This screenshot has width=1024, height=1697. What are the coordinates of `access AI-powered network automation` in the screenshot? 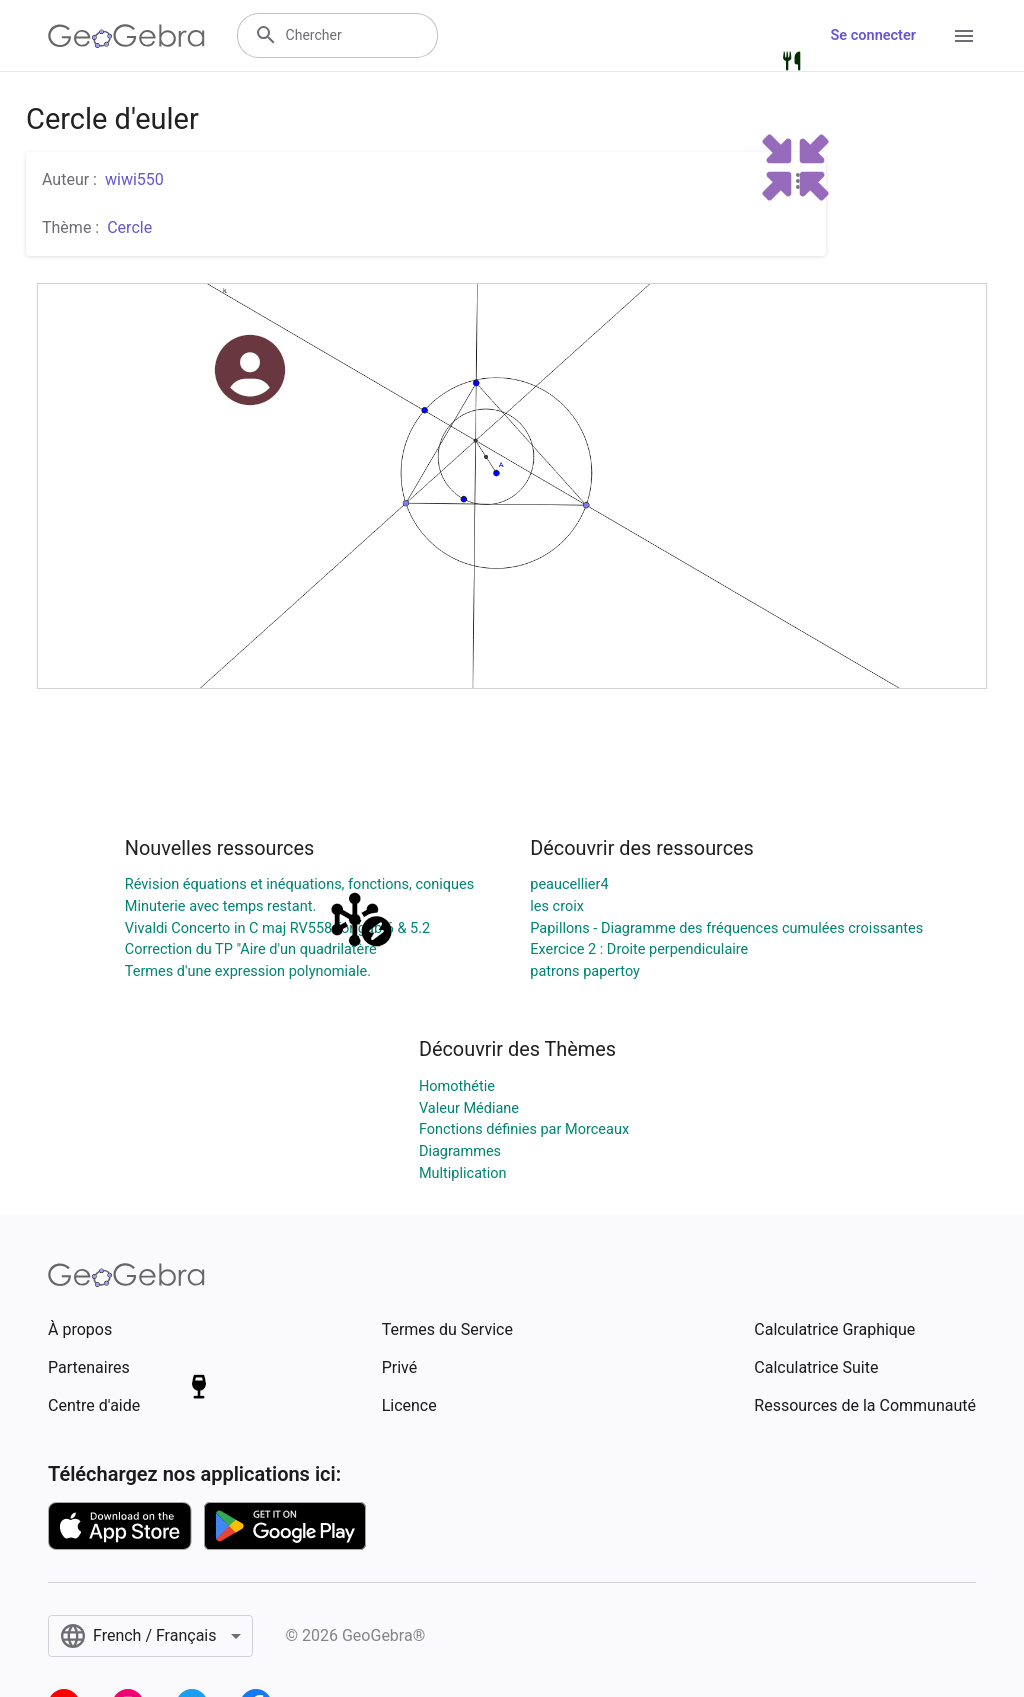 It's located at (361, 919).